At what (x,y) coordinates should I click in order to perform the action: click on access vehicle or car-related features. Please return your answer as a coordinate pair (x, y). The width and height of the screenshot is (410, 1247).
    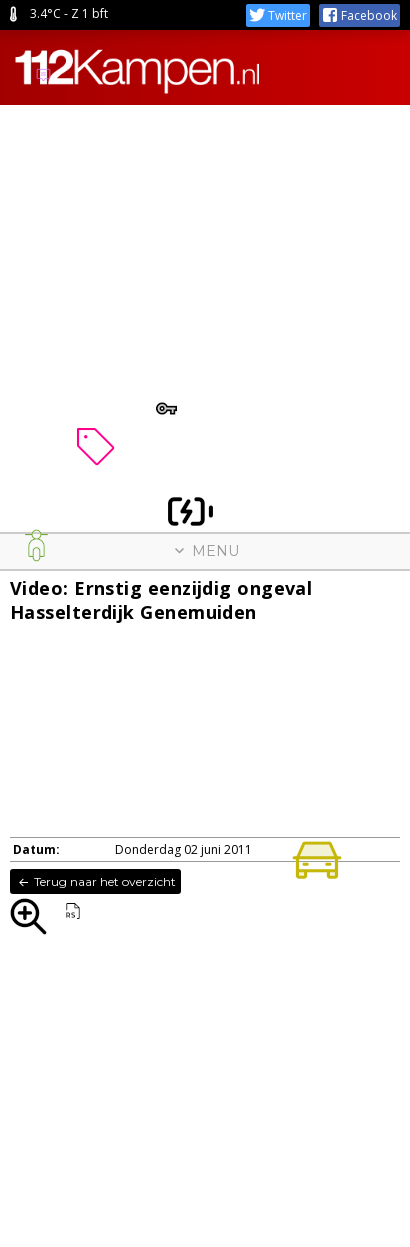
    Looking at the image, I should click on (317, 861).